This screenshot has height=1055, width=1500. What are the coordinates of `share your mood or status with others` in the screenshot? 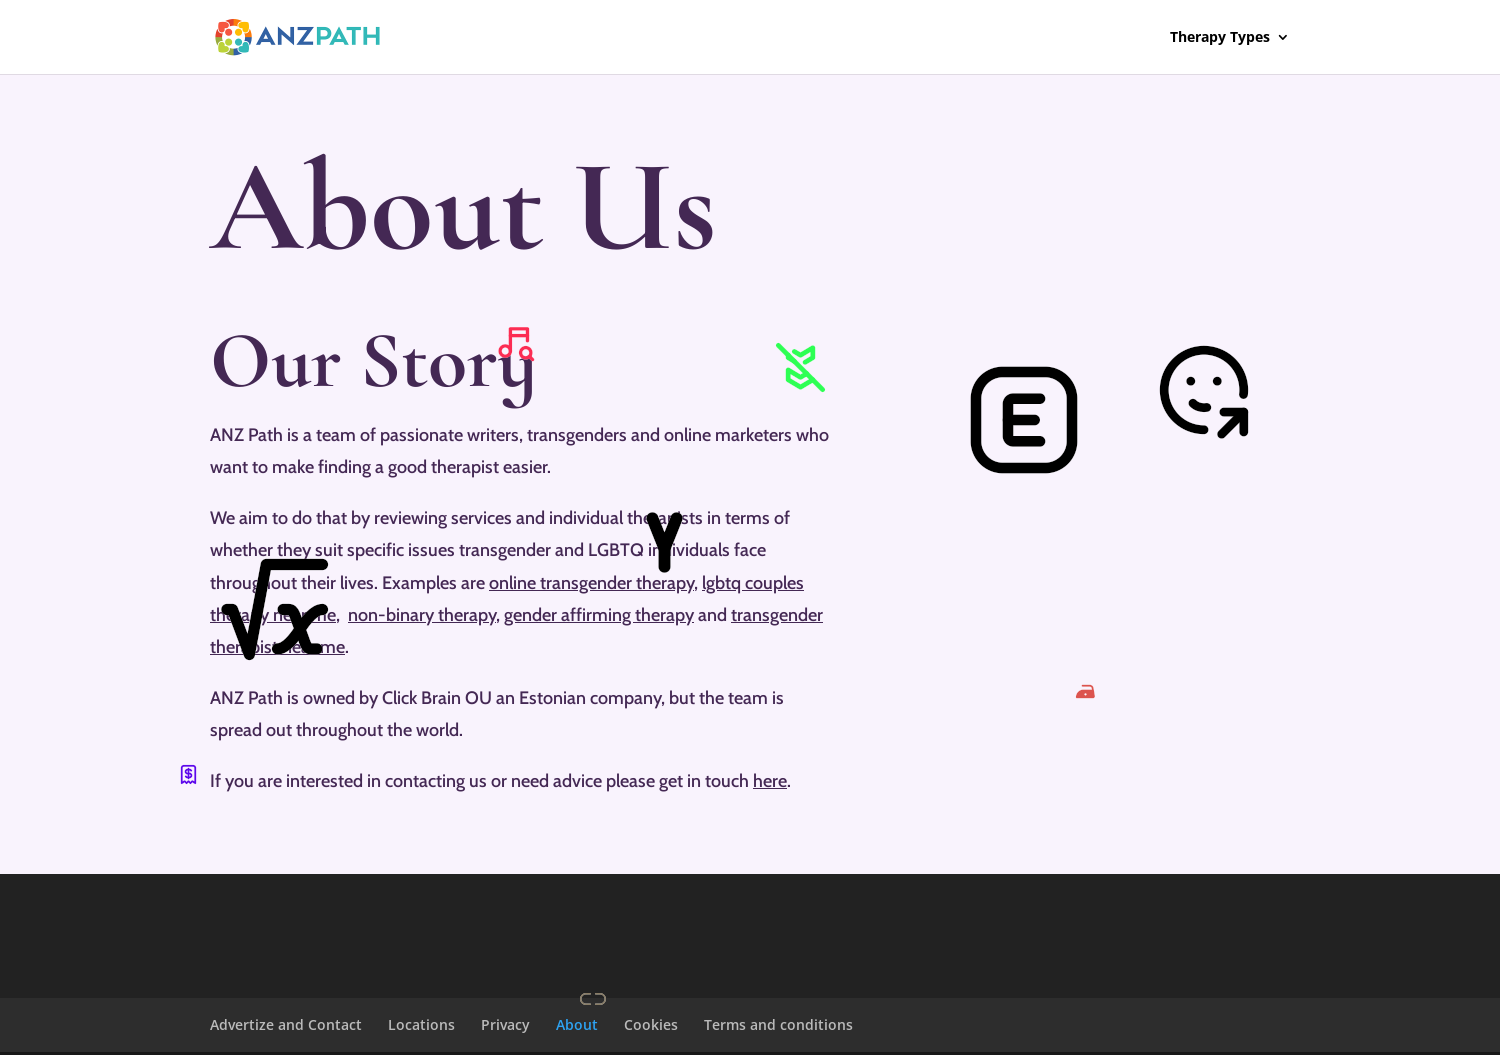 It's located at (1204, 390).